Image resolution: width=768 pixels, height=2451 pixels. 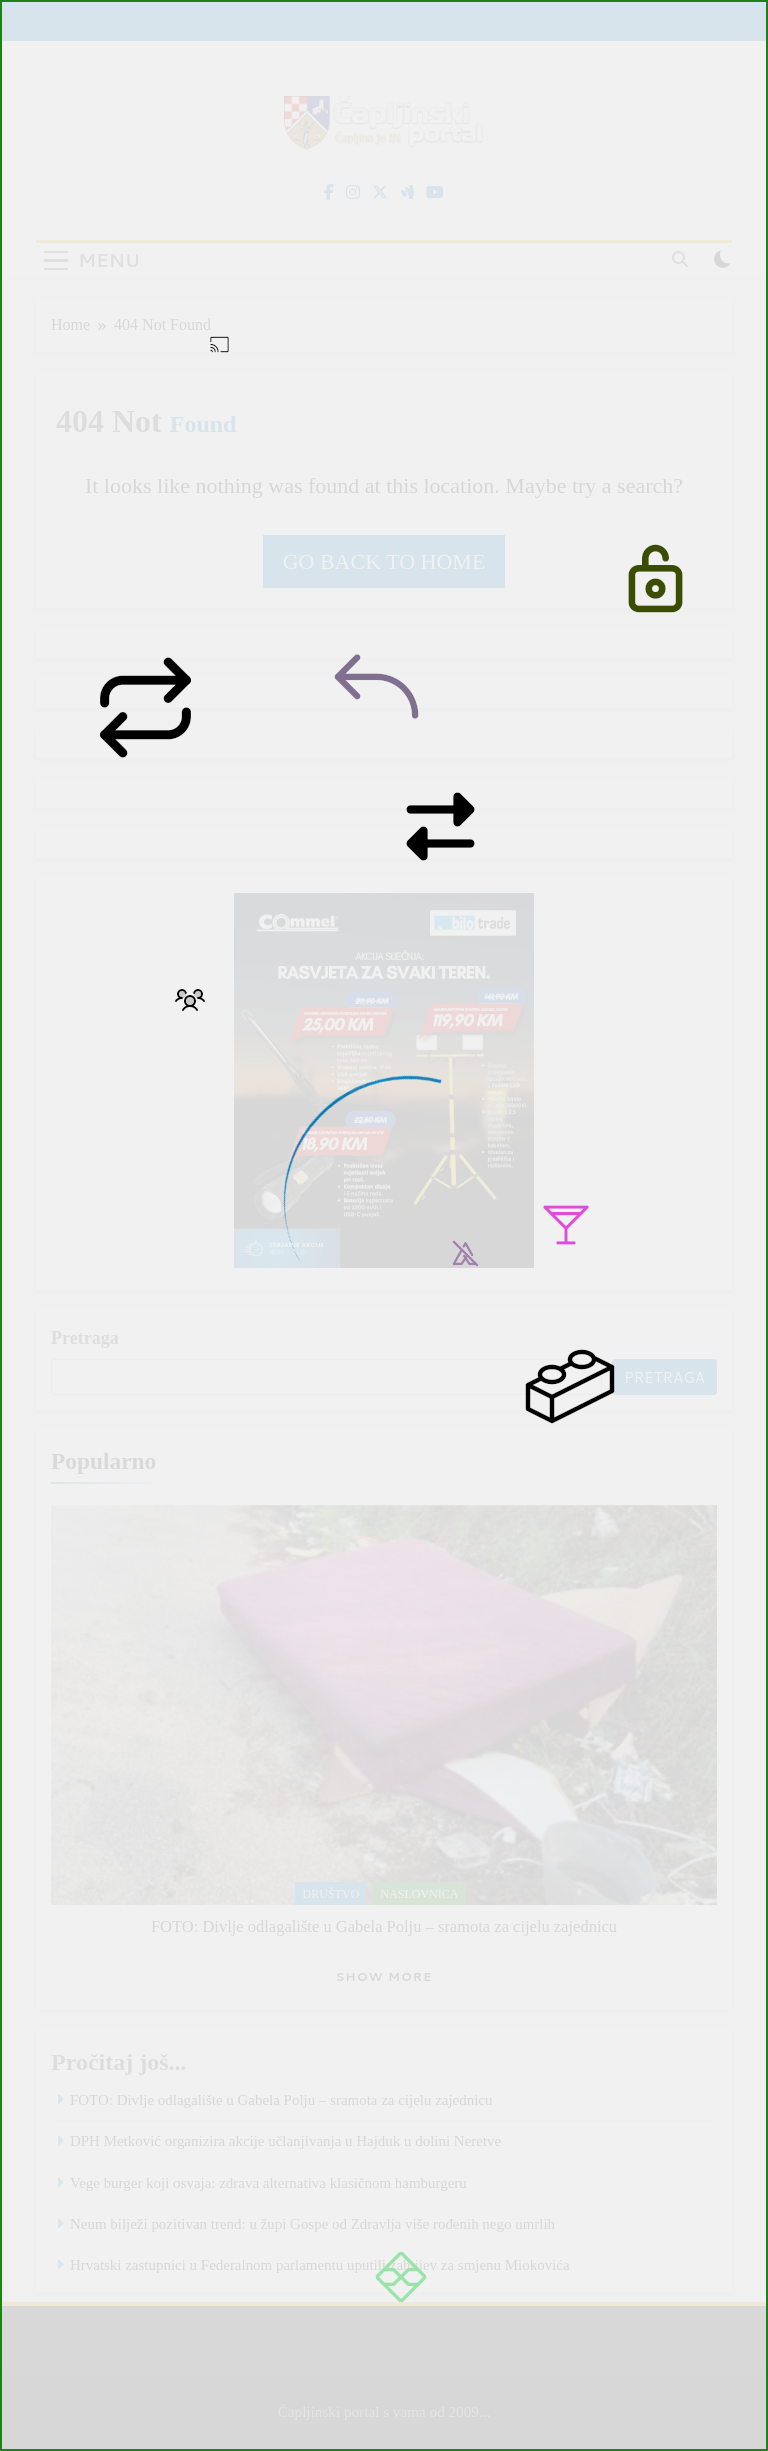 I want to click on access Pix payment options, so click(x=401, y=2277).